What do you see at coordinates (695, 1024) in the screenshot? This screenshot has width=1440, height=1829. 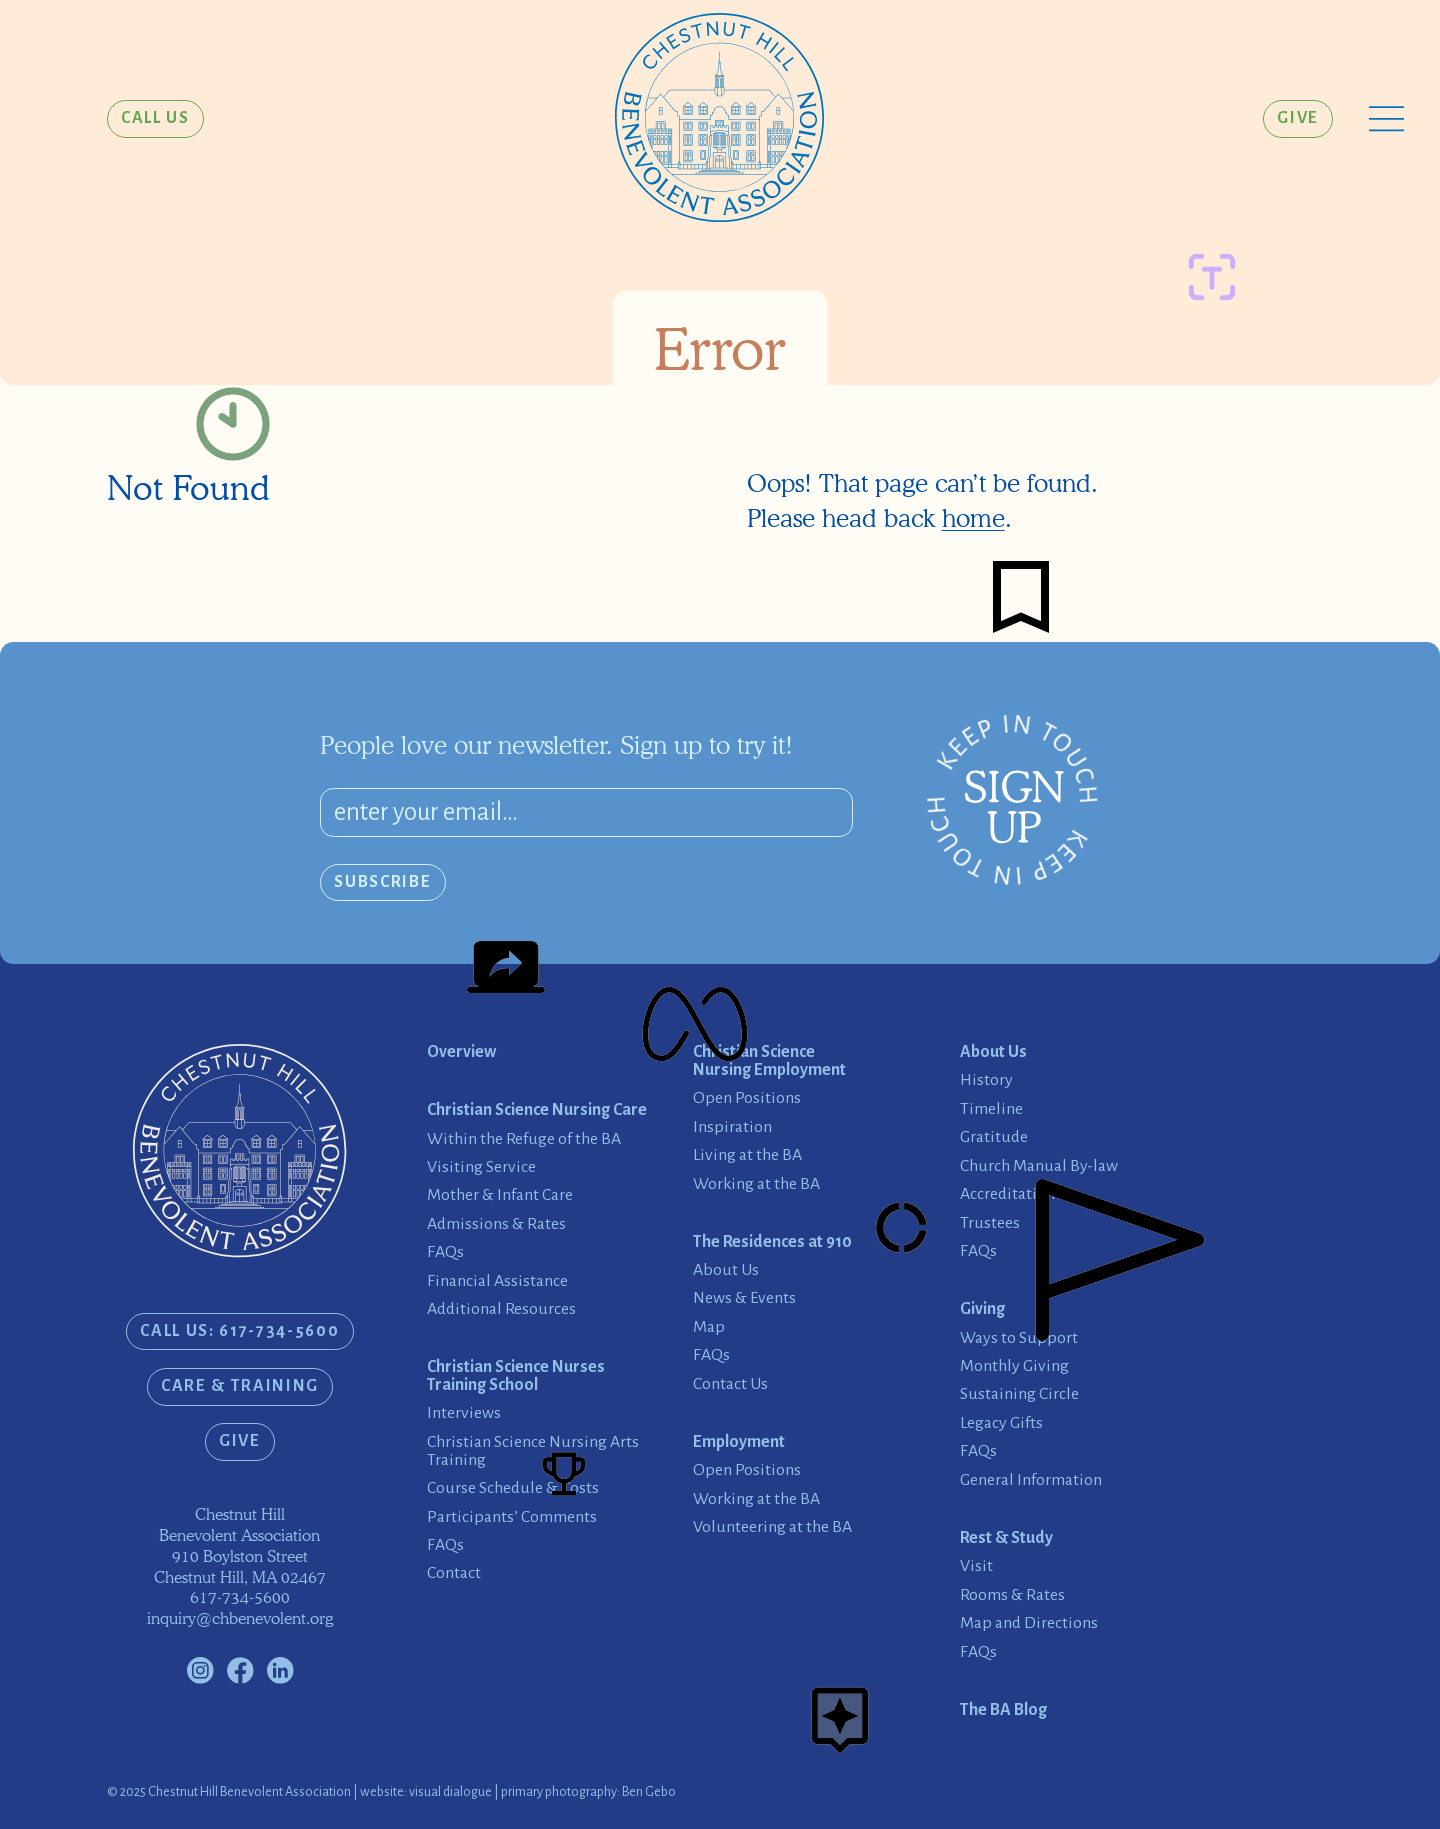 I see `meta company logo` at bounding box center [695, 1024].